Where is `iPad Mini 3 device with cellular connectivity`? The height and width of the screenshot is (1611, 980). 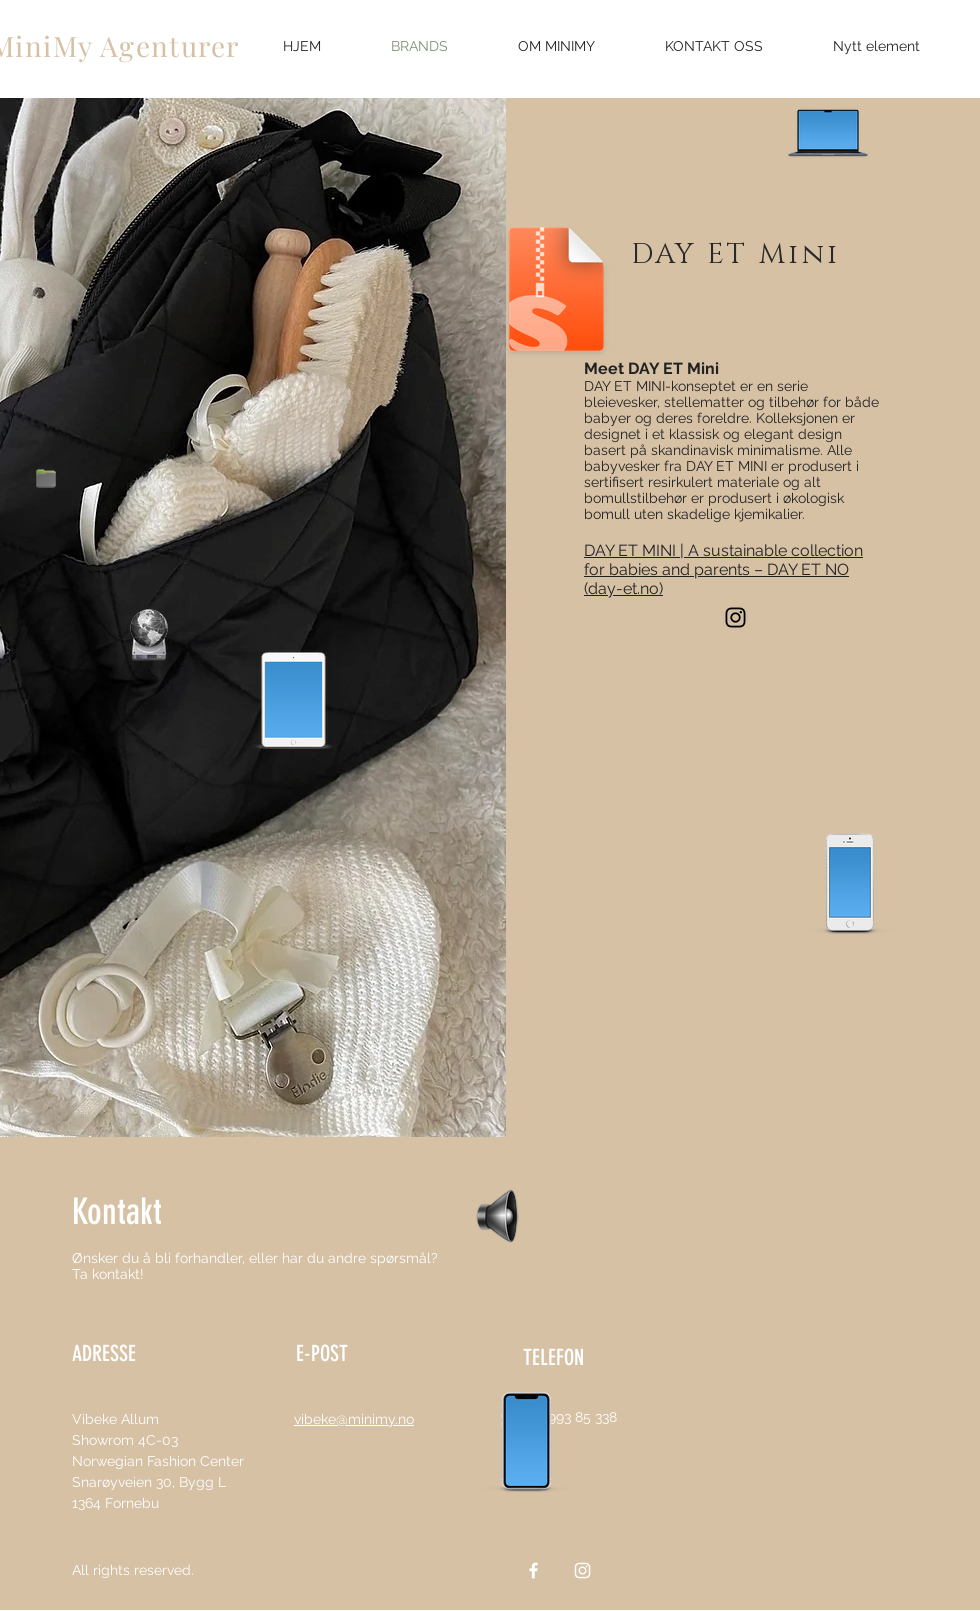 iPad Mini 3 device with cellular connectivity is located at coordinates (293, 691).